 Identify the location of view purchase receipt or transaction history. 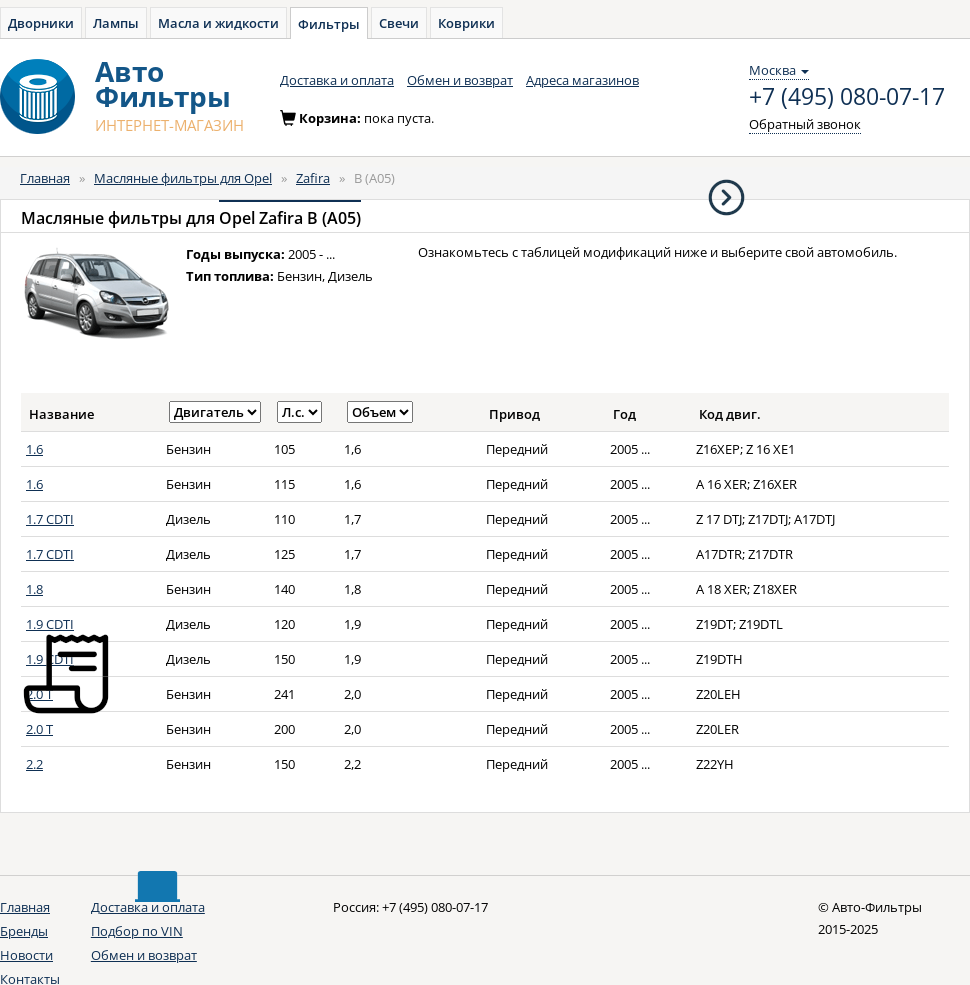
(66, 674).